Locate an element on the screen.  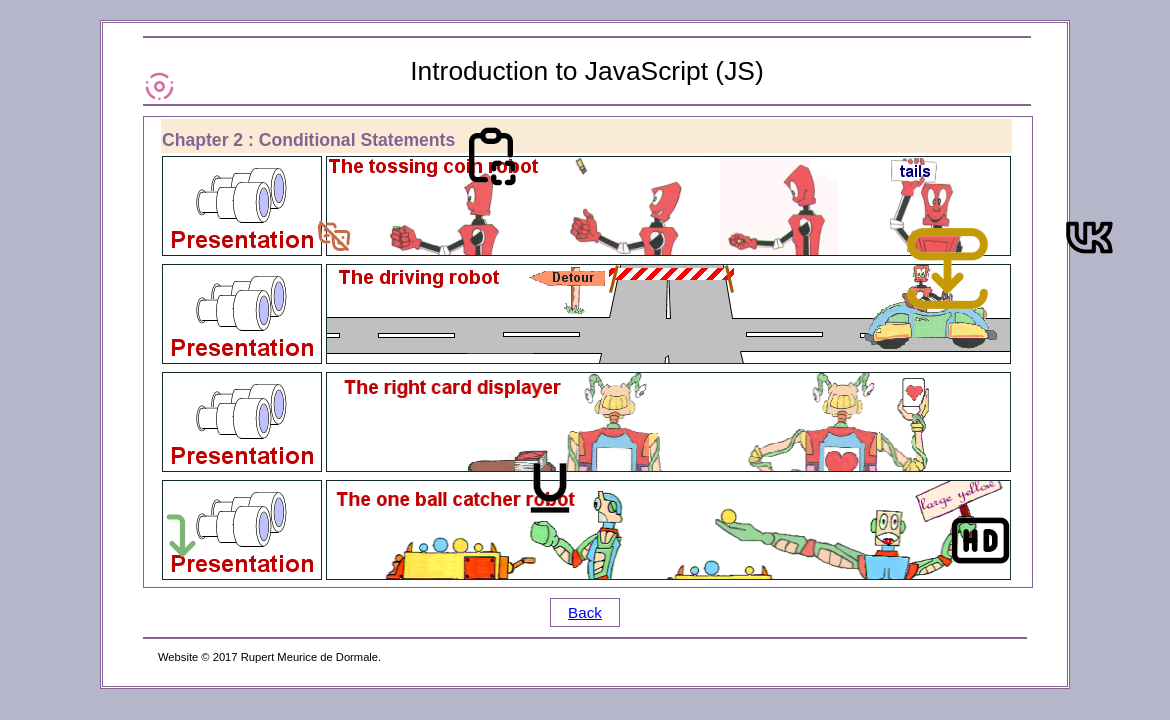
disable theater or entertainment mode is located at coordinates (334, 236).